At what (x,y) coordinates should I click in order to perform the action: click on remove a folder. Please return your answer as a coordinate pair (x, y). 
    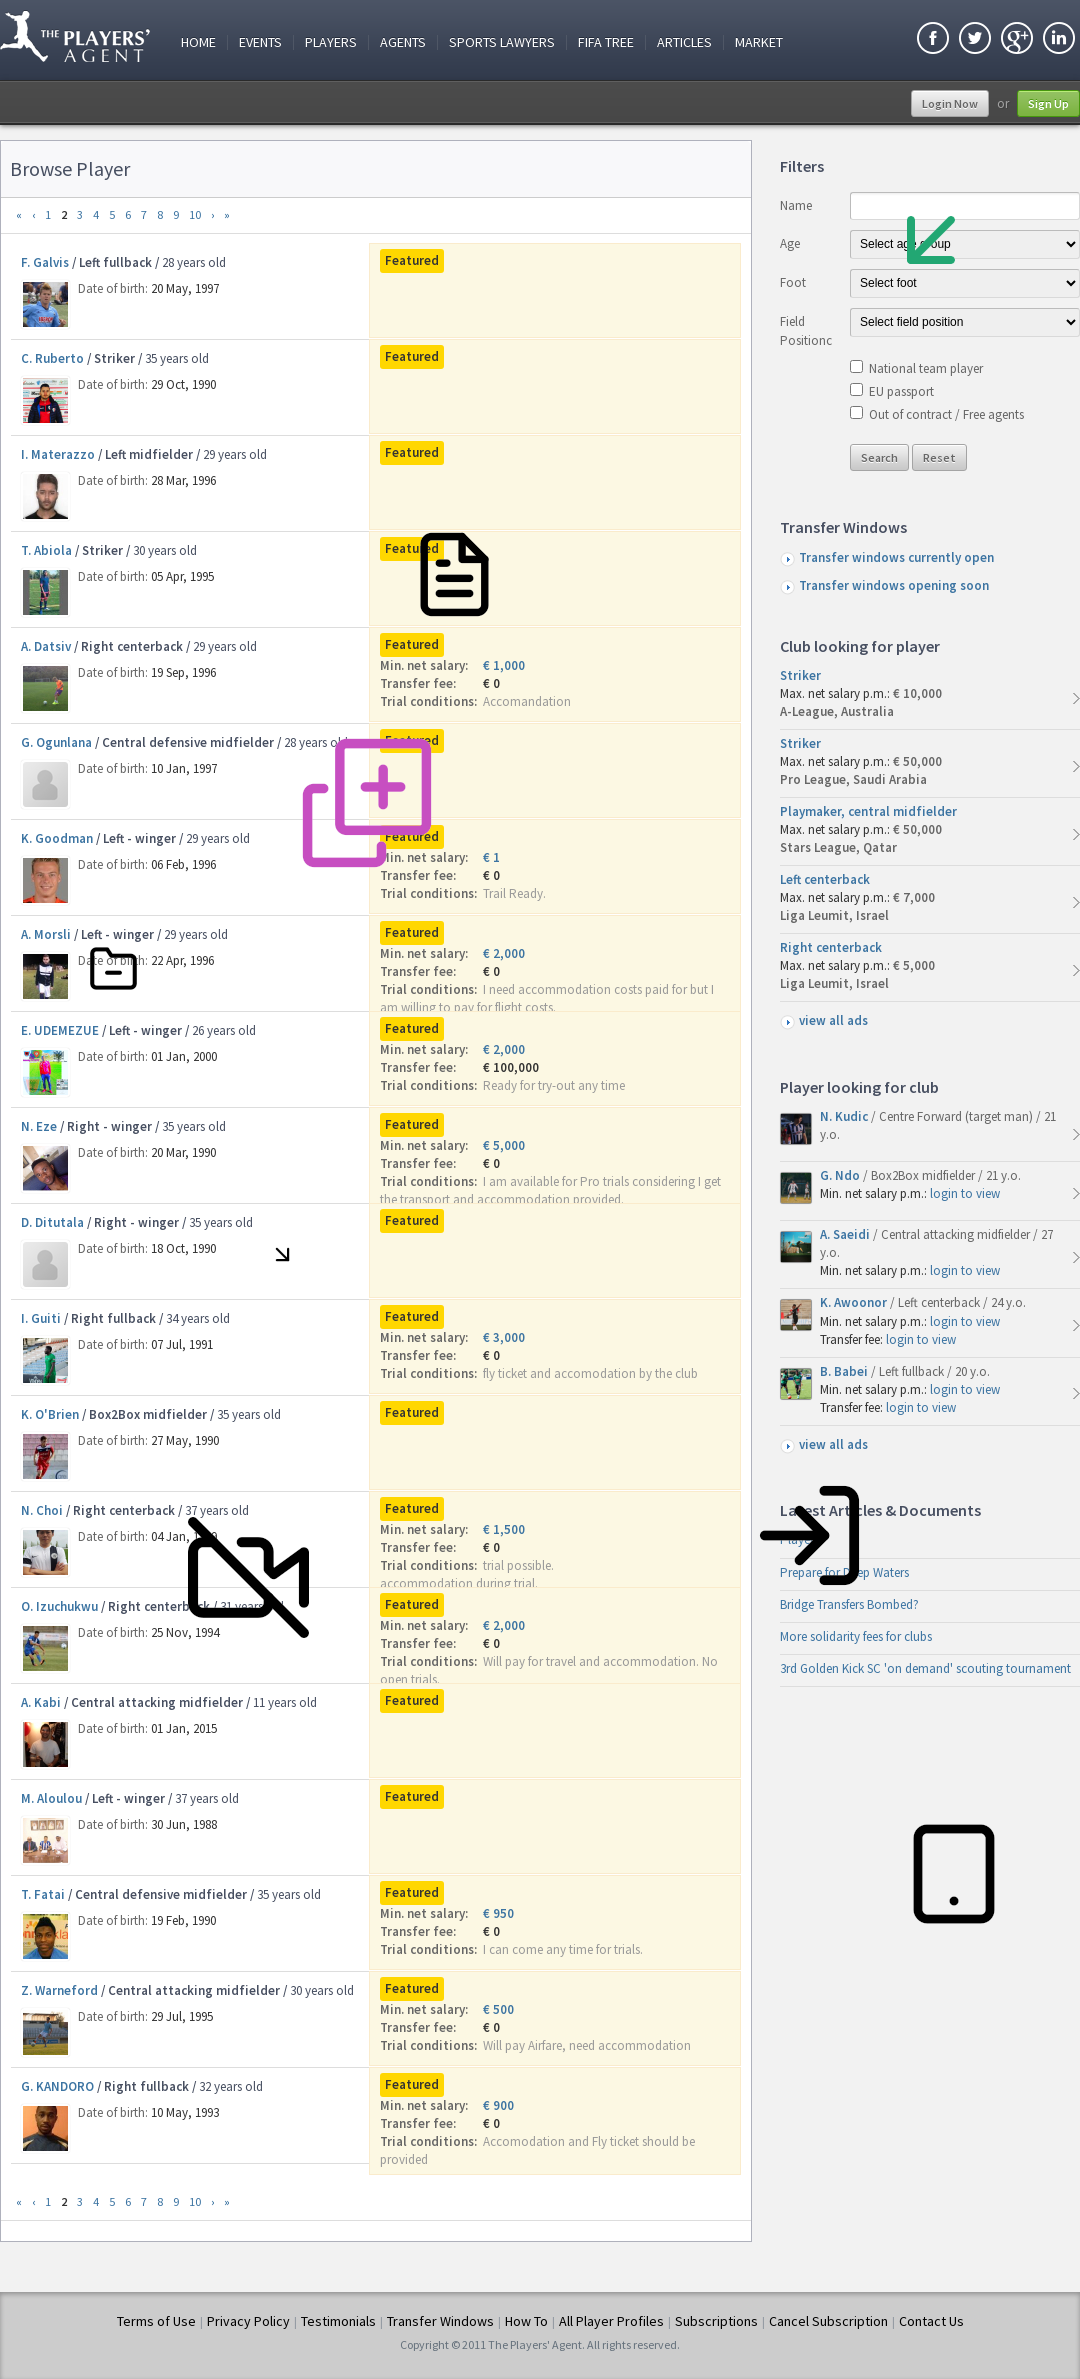
    Looking at the image, I should click on (113, 968).